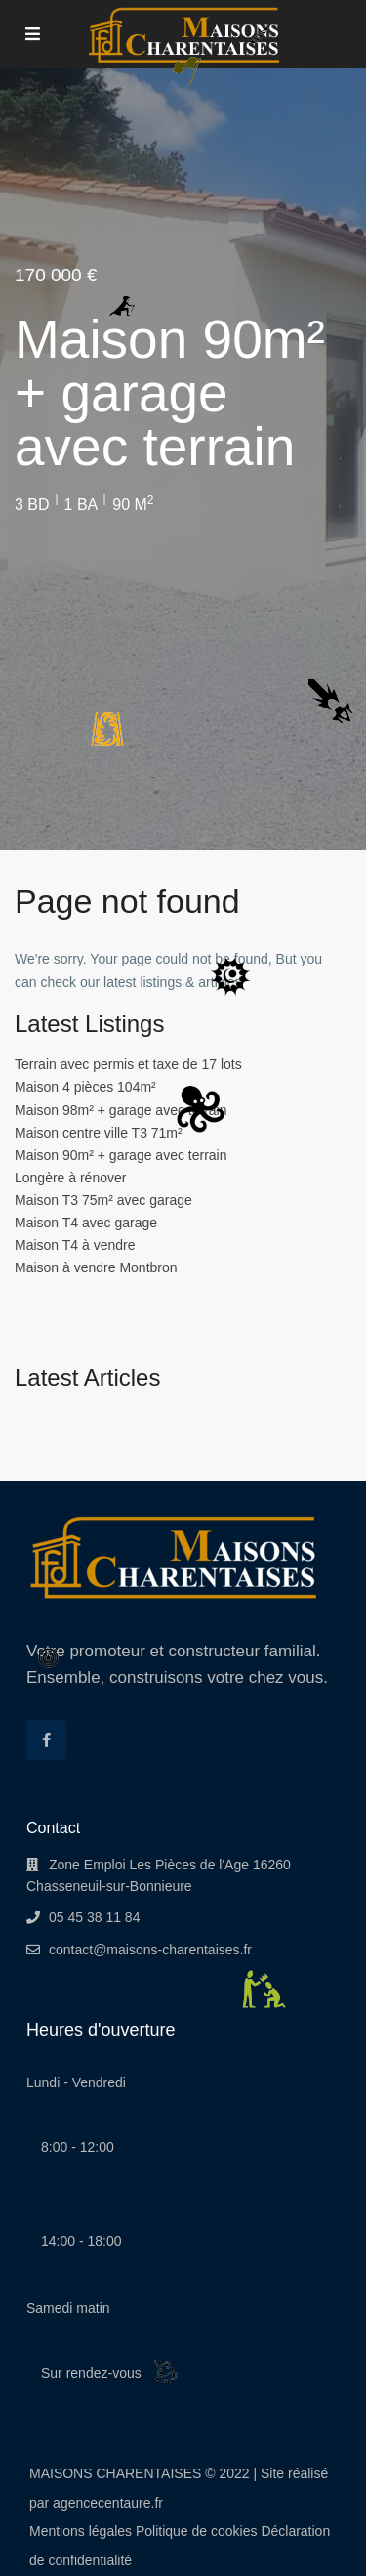  Describe the element at coordinates (48, 1657) in the screenshot. I see `represents american or patriotic-themed content` at that location.